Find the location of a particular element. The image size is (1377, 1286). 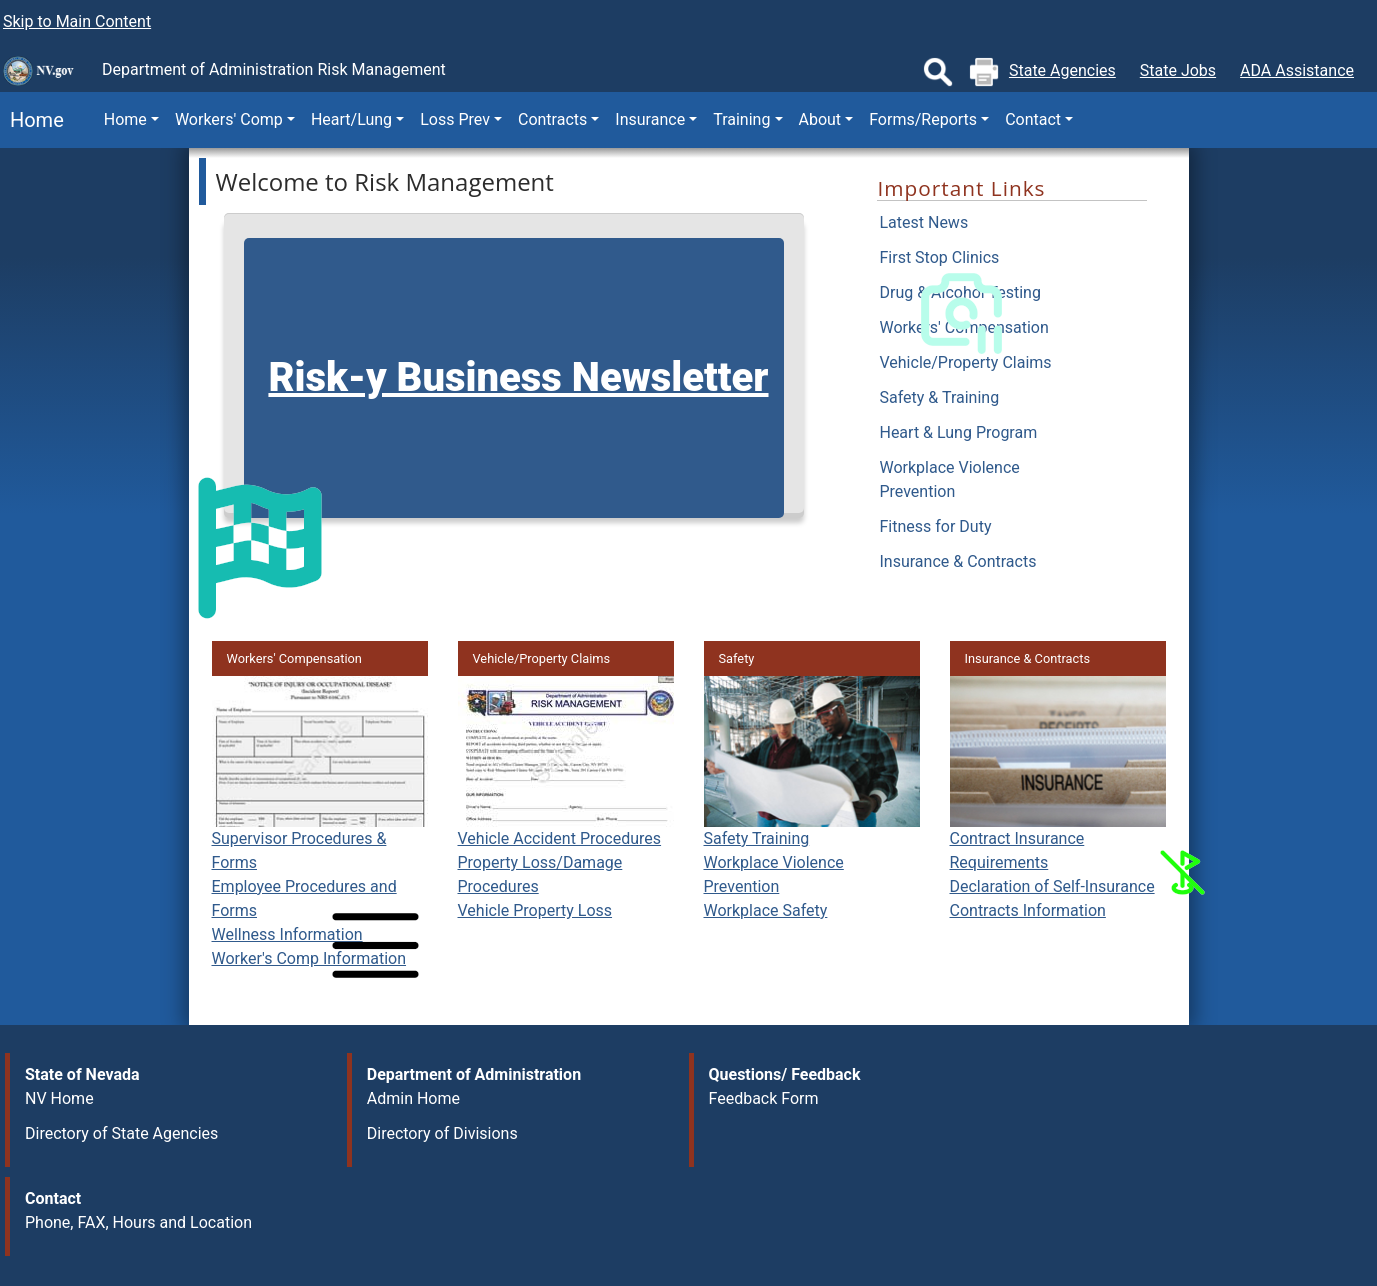

open navigation menu is located at coordinates (375, 945).